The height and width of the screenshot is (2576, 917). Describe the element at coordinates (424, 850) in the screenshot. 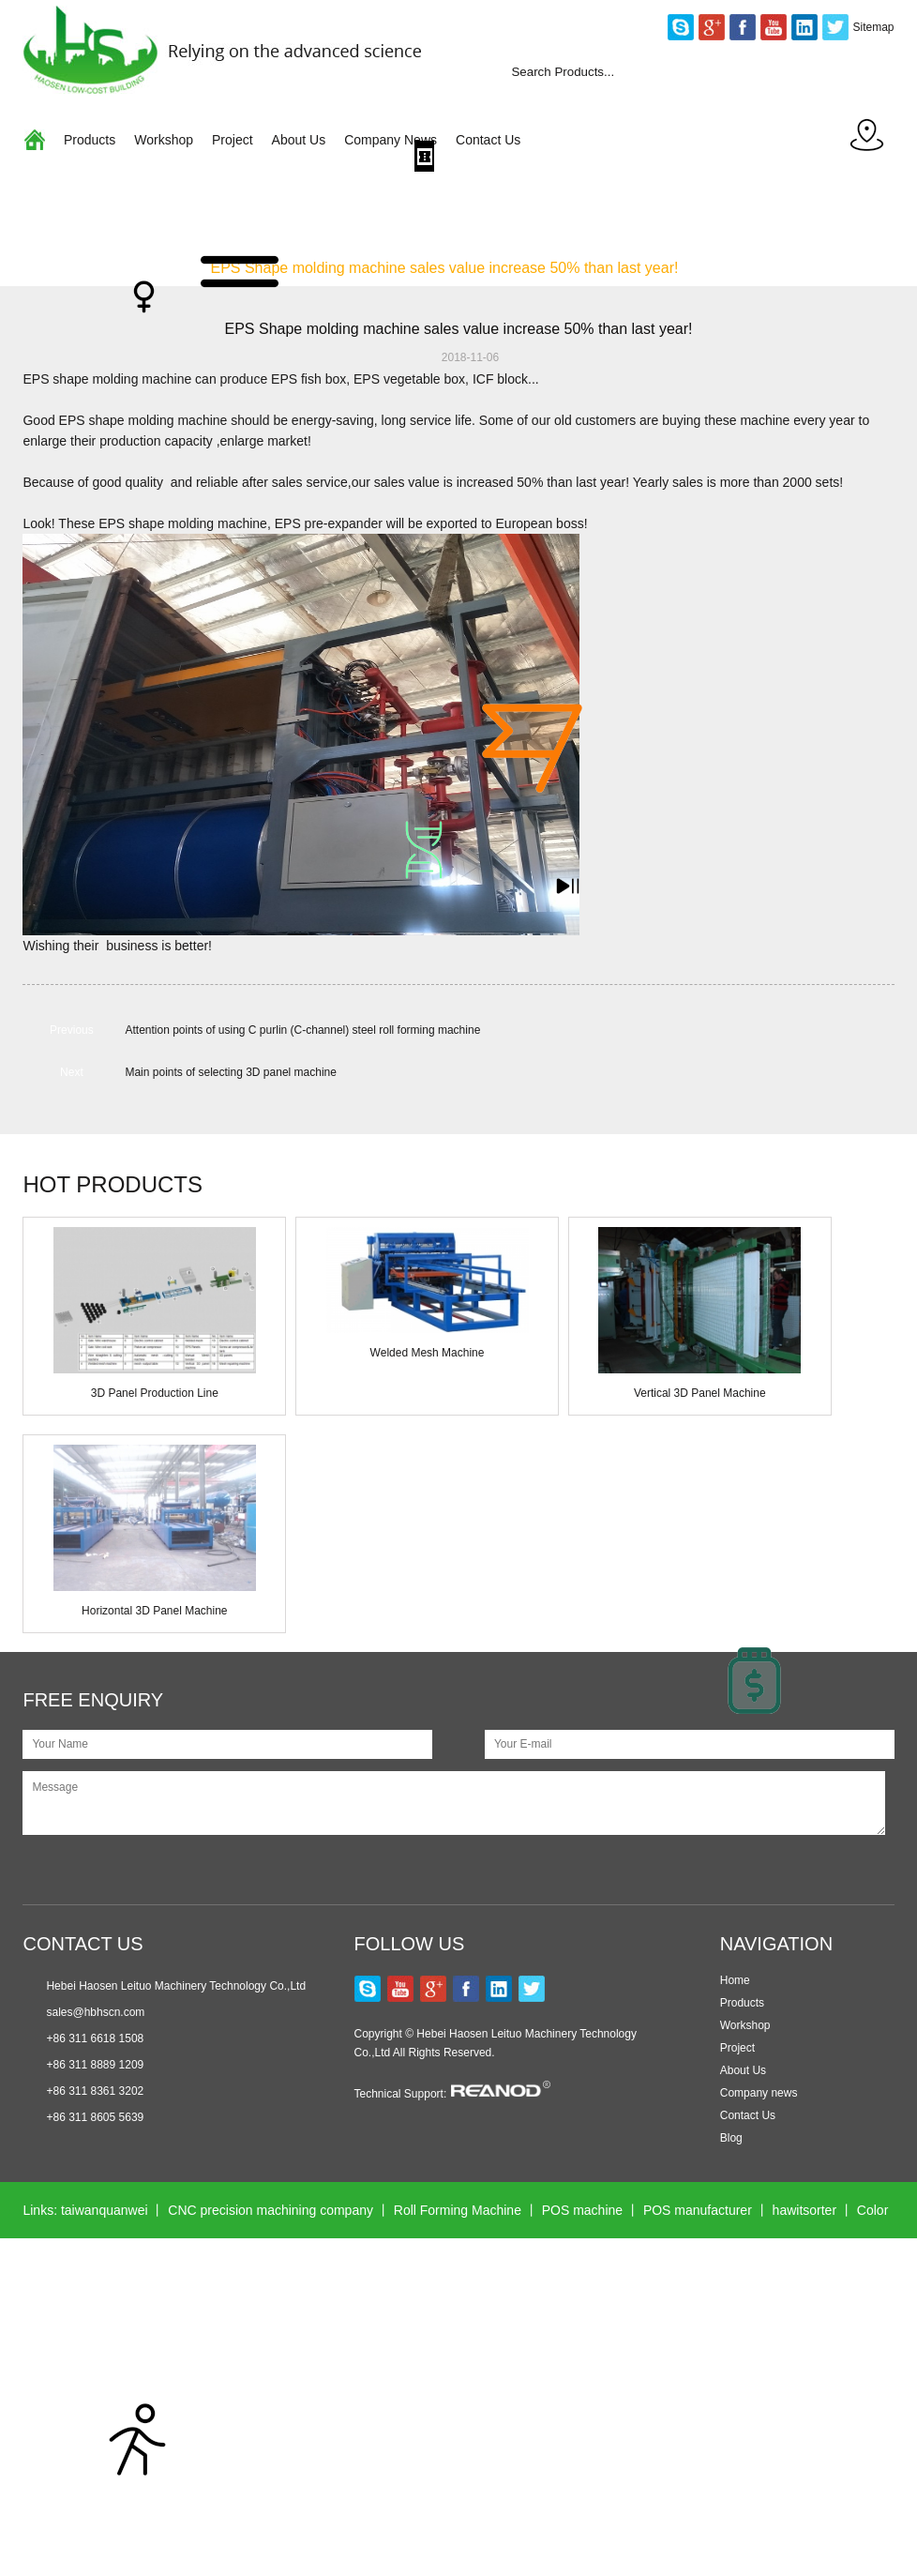

I see `access genetic or DNA-related information` at that location.